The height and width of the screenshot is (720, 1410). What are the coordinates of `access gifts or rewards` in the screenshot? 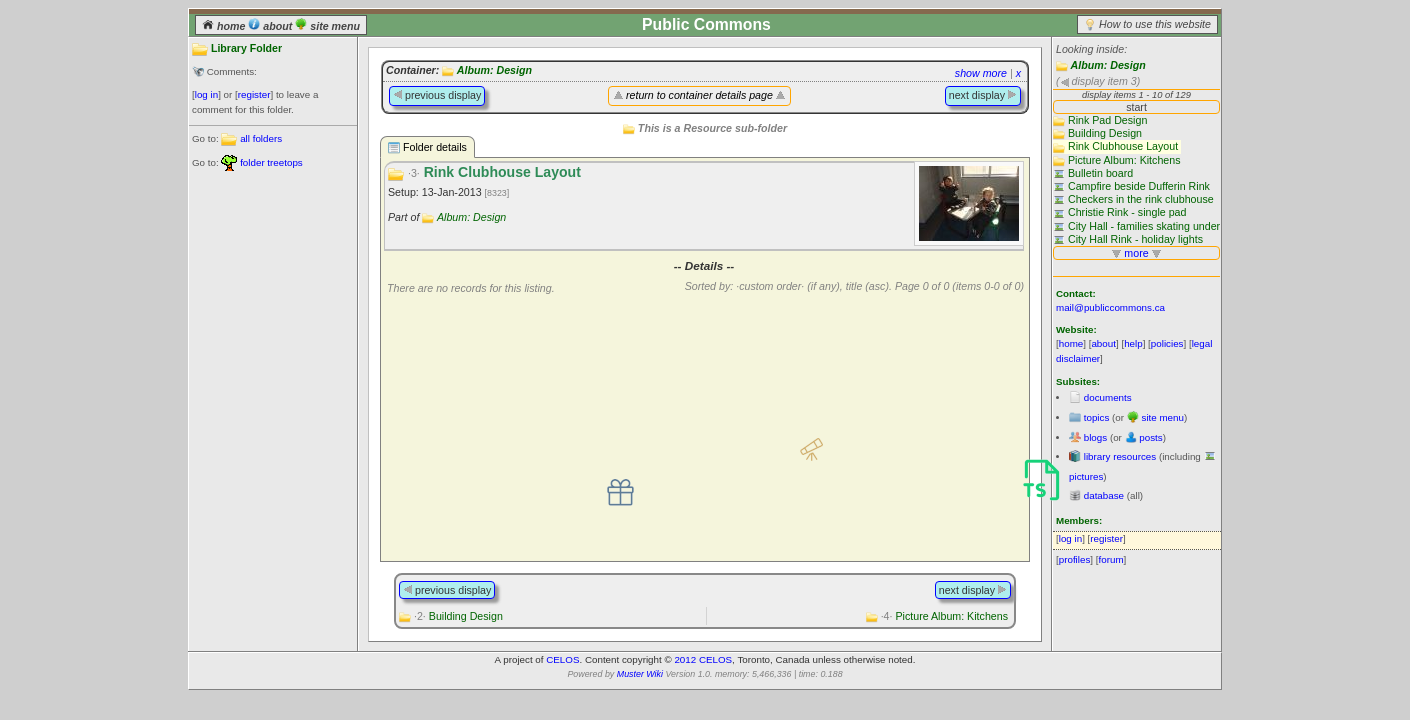 It's located at (620, 493).